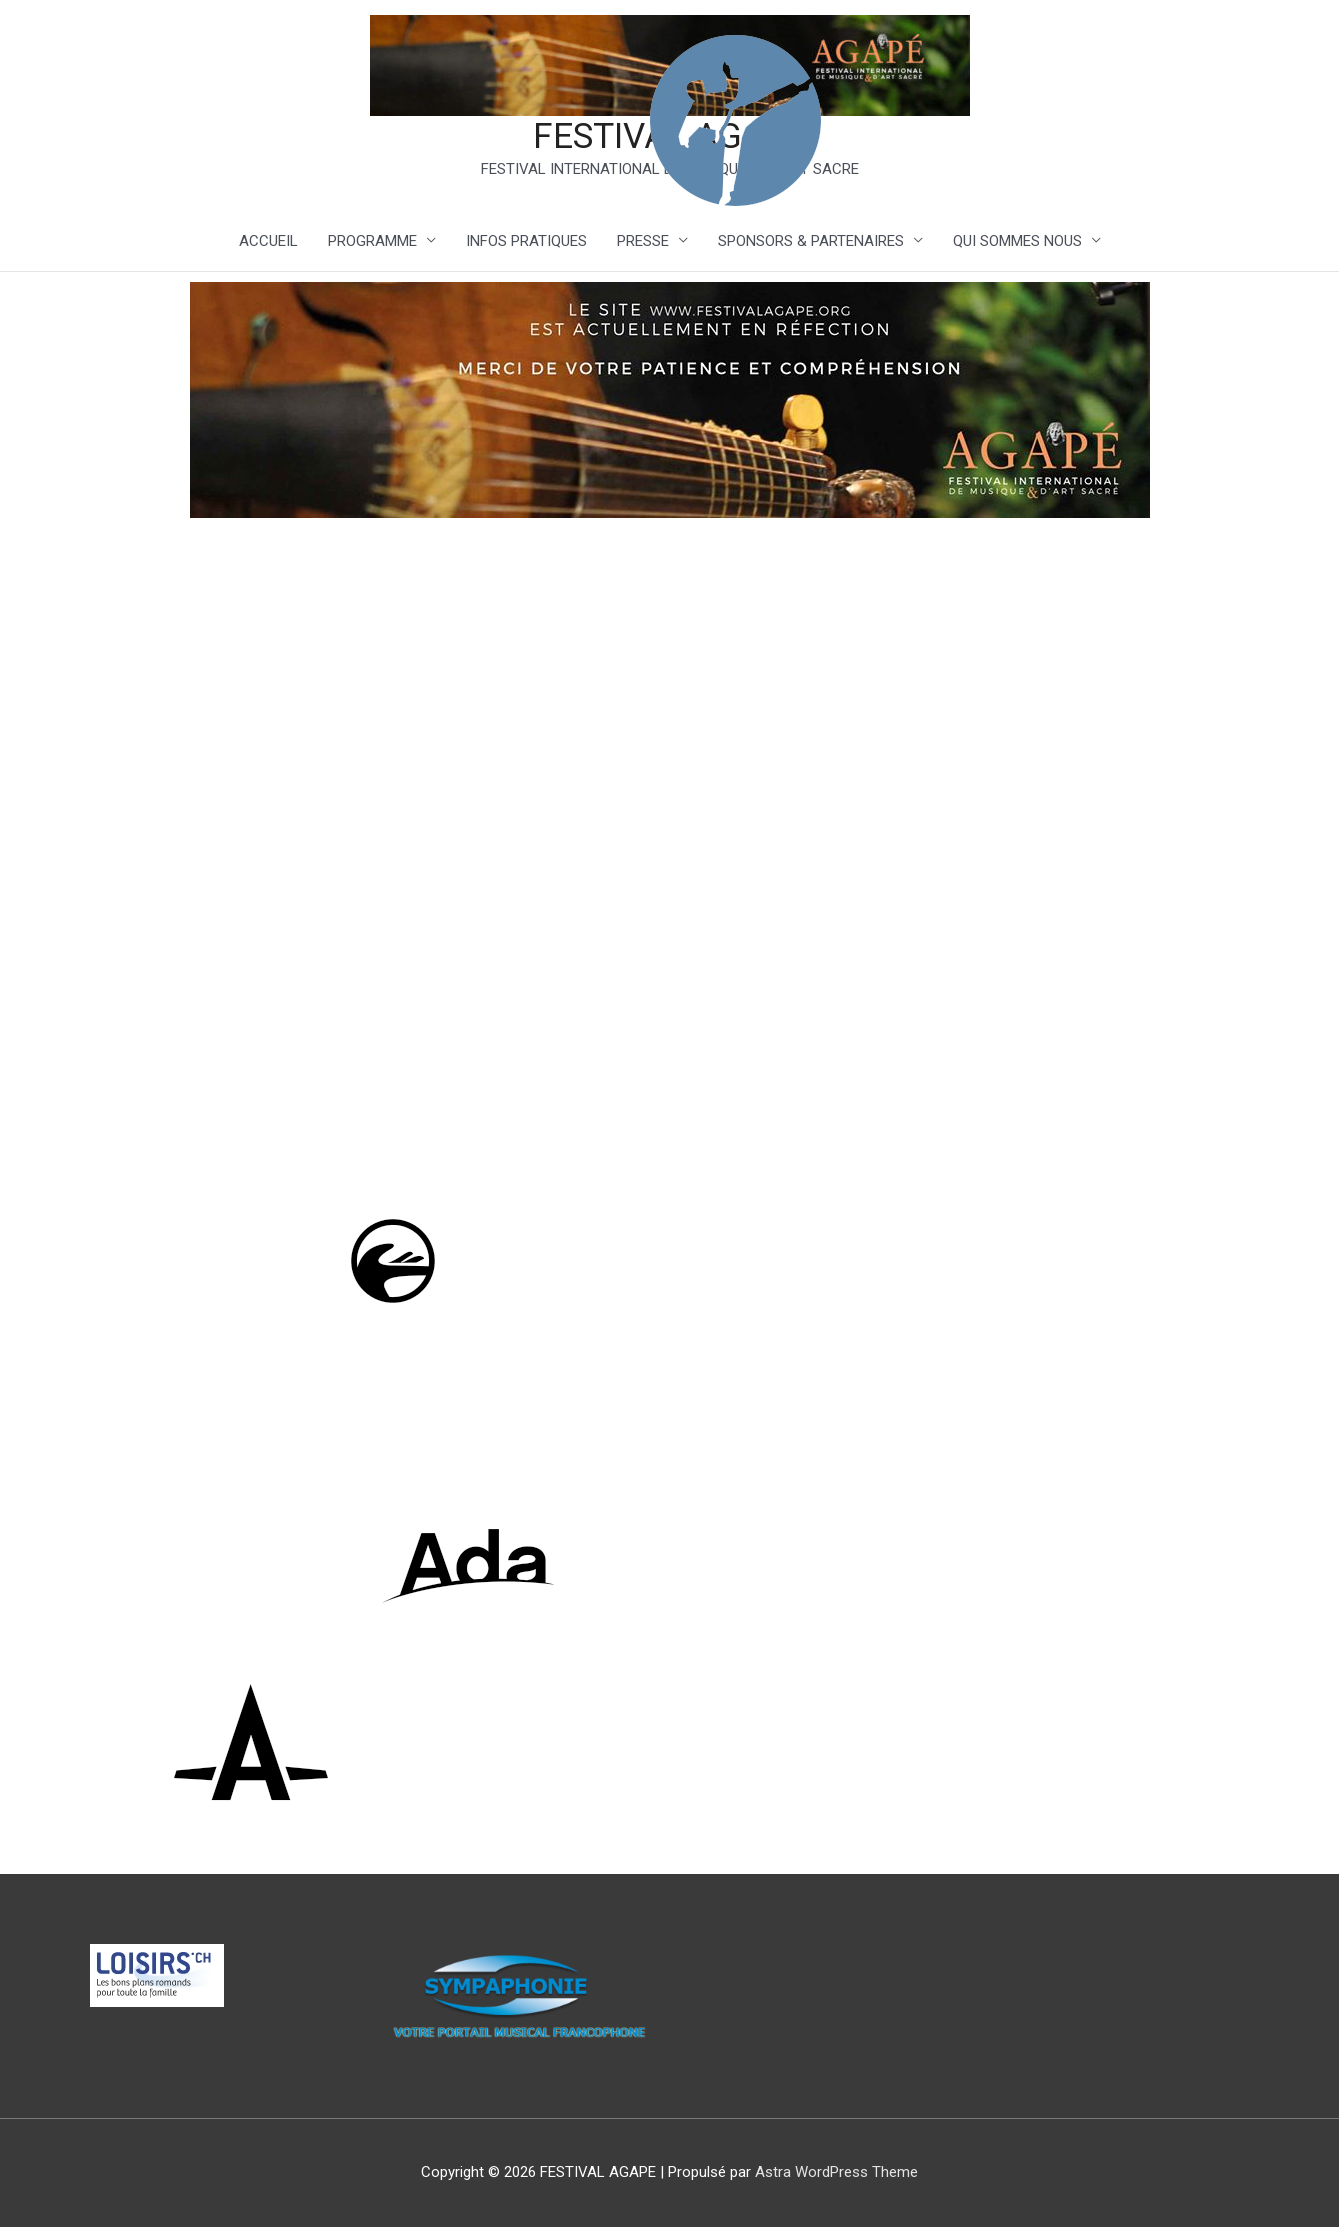 The image size is (1339, 2227). I want to click on autoprefixer CSS tool logo, so click(251, 1742).